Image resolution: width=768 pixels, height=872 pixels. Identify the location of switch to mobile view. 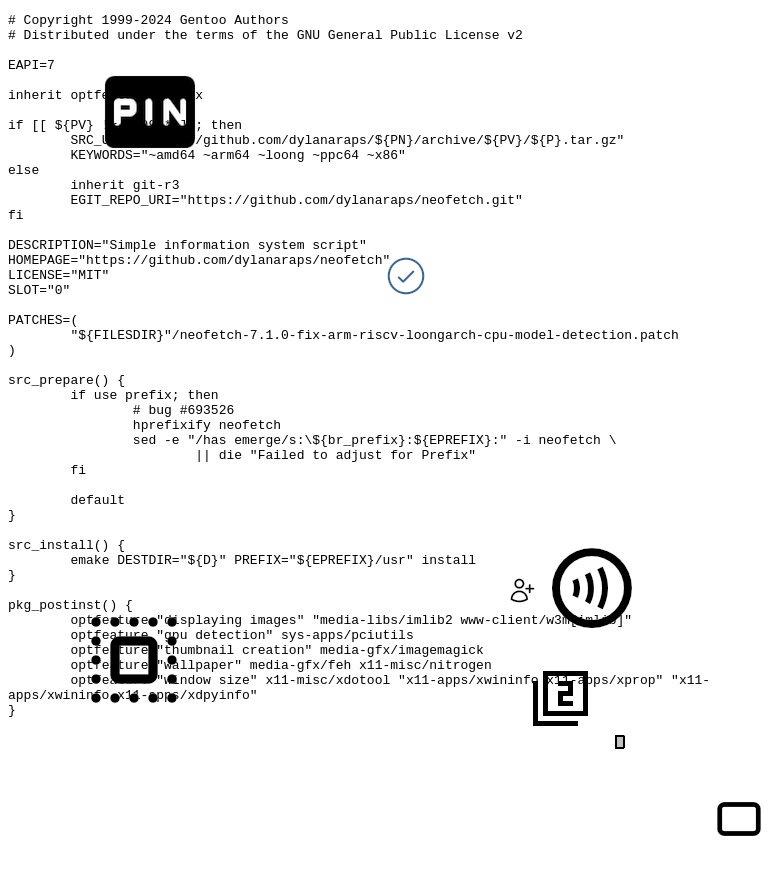
(620, 742).